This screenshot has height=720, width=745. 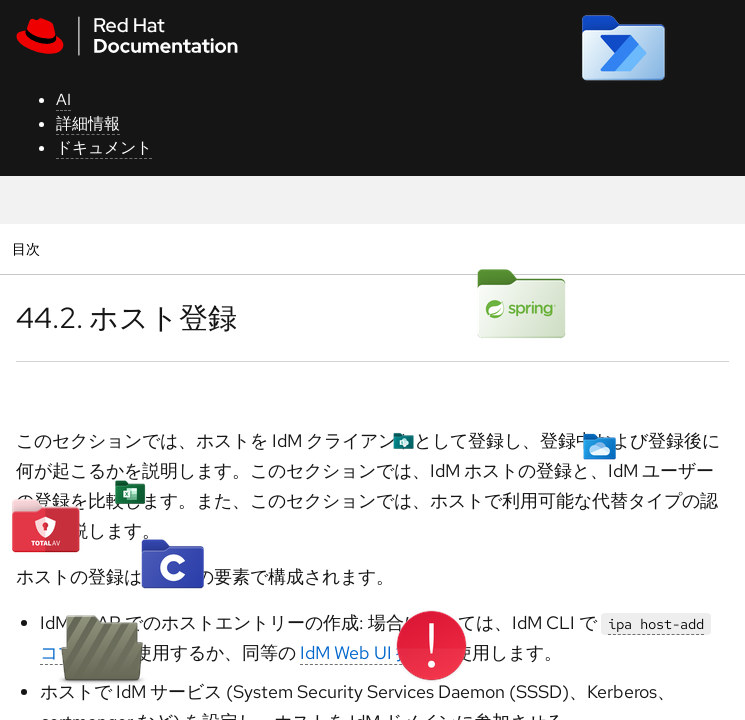 I want to click on open OneDrive synced folder, so click(x=599, y=447).